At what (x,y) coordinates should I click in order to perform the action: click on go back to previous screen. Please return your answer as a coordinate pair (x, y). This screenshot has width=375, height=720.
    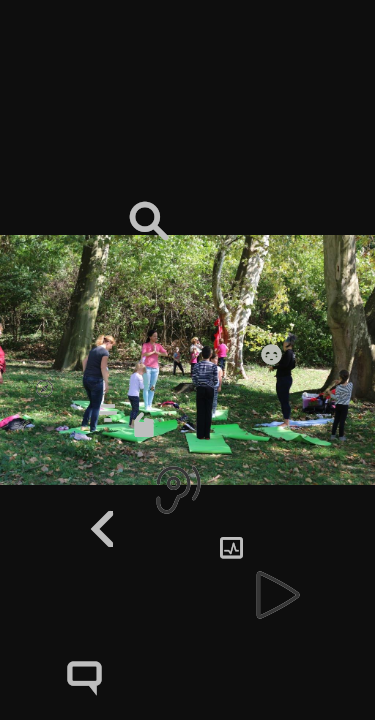
    Looking at the image, I should click on (101, 529).